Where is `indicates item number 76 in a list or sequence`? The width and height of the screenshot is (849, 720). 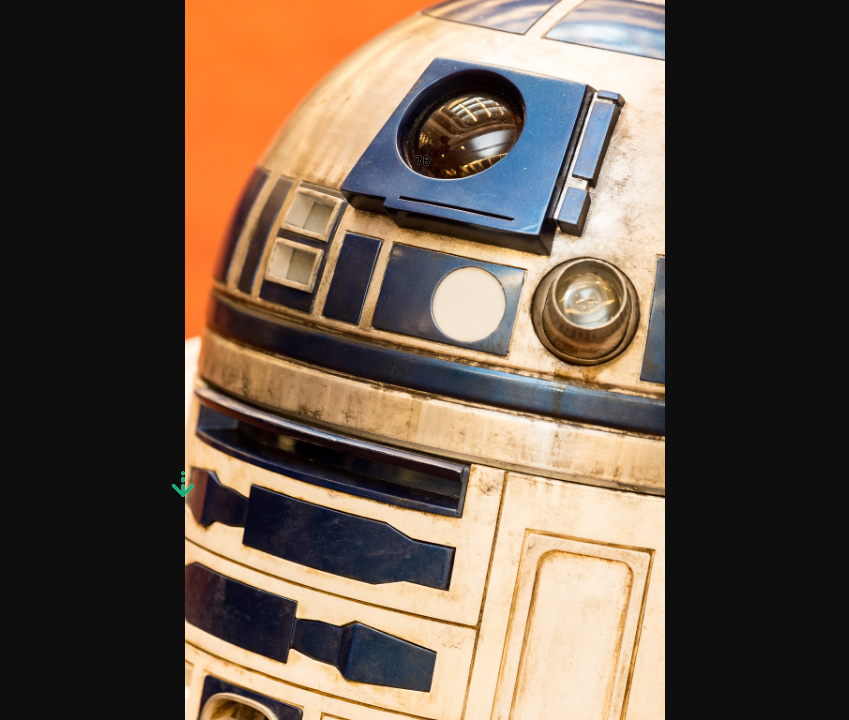 indicates item number 76 in a list or sequence is located at coordinates (422, 160).